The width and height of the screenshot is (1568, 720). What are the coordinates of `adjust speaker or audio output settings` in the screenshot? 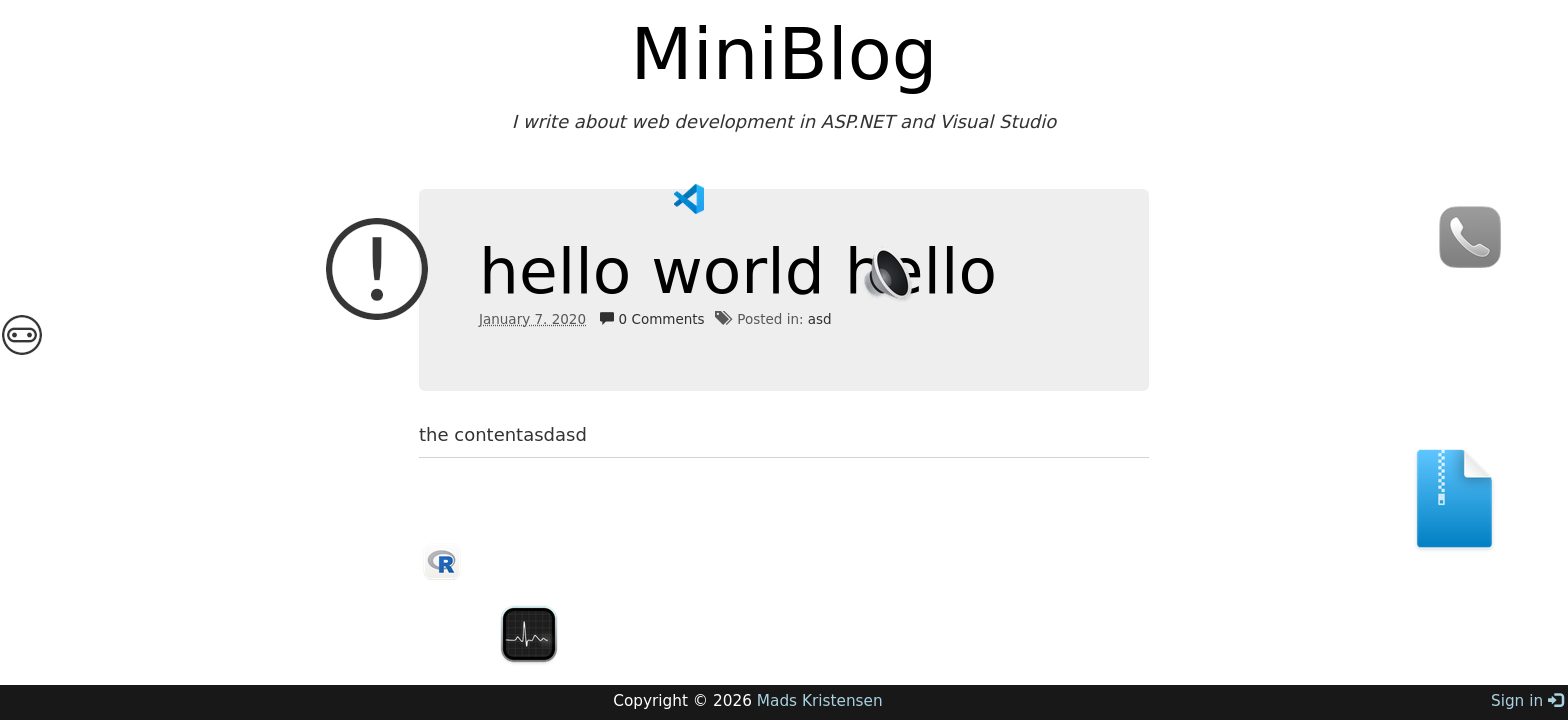 It's located at (888, 274).